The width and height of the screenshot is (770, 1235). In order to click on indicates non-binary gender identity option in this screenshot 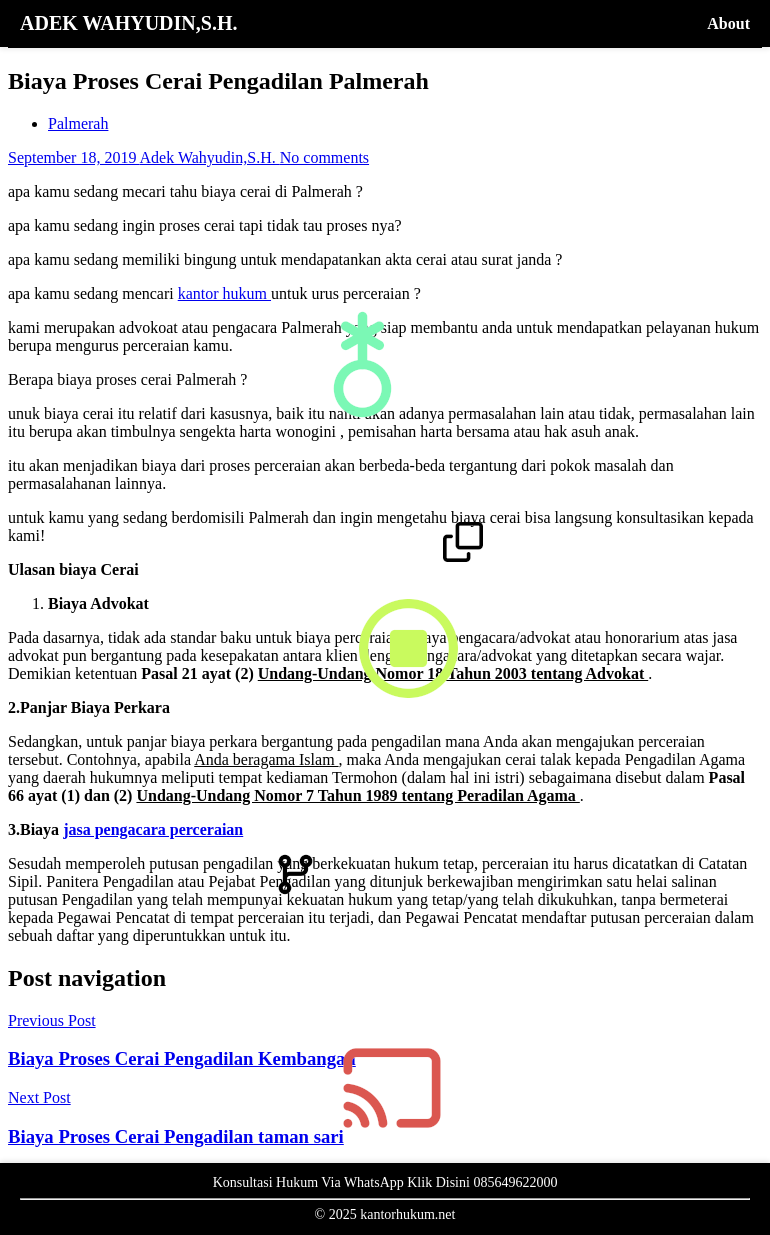, I will do `click(362, 364)`.